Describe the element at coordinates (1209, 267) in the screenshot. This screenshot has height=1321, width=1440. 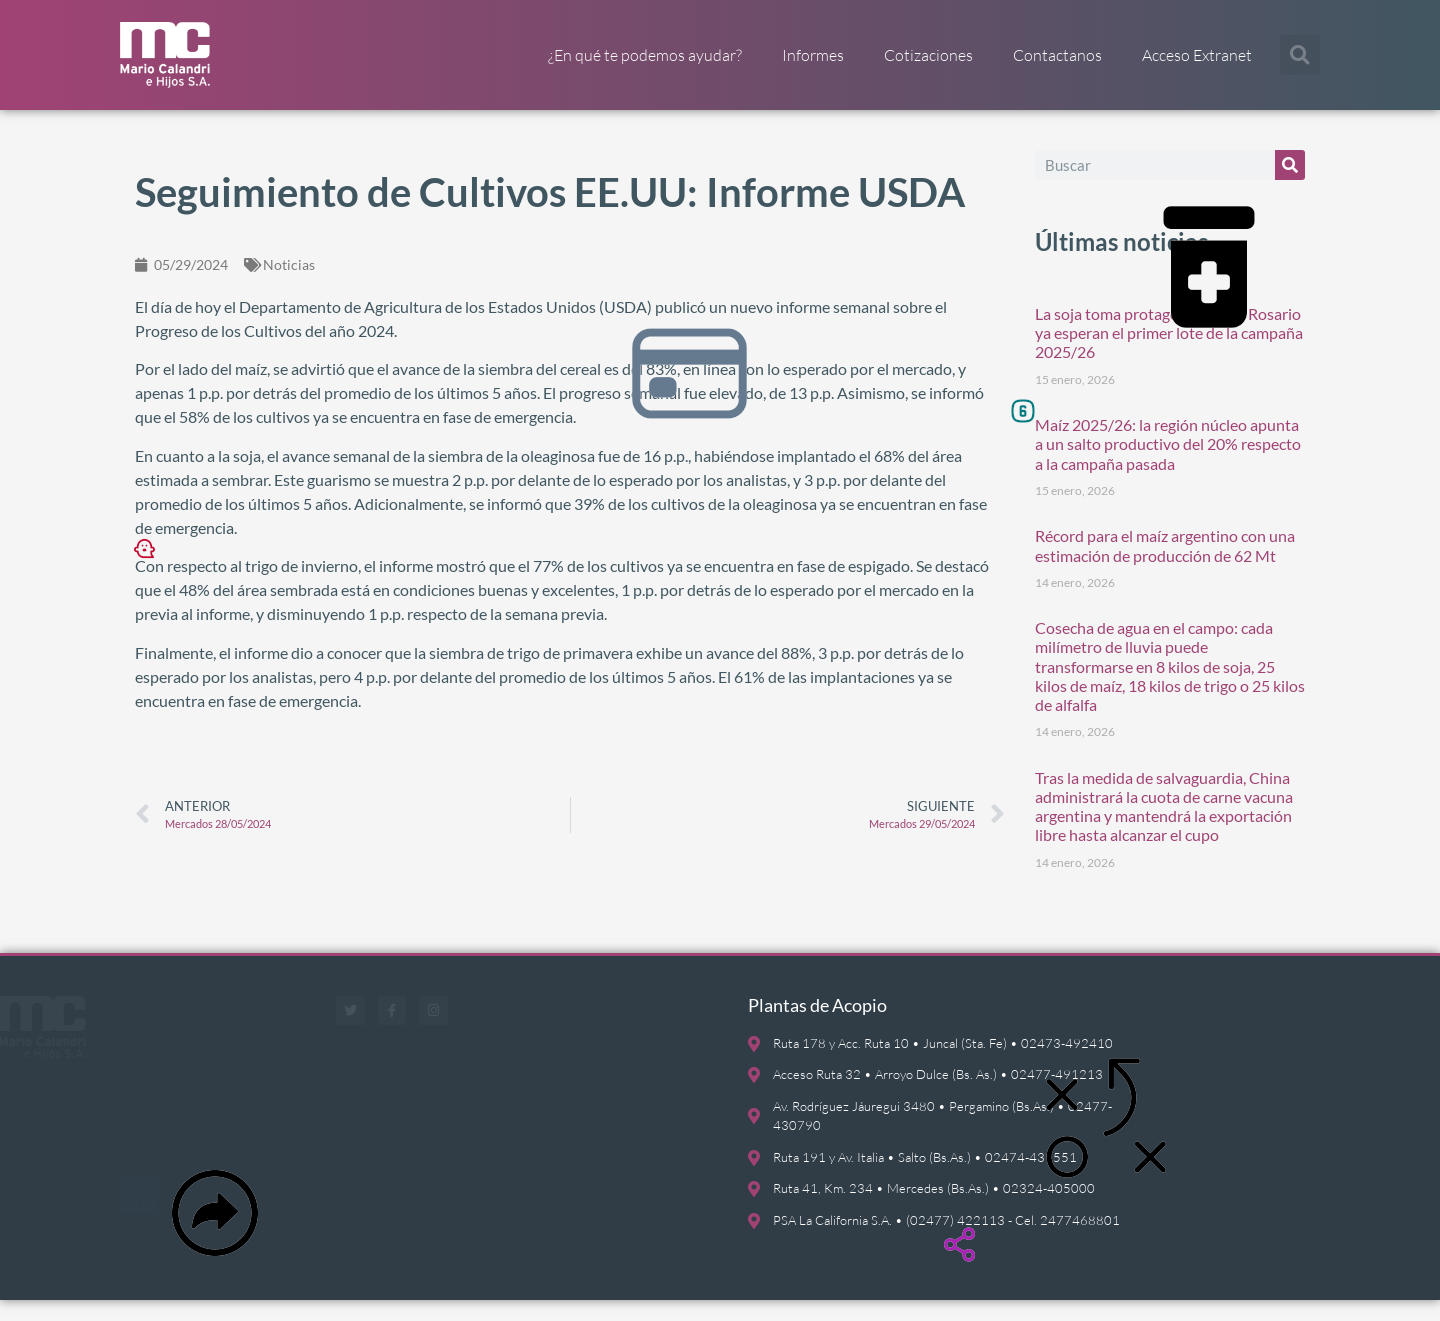
I see `view prescription medications` at that location.